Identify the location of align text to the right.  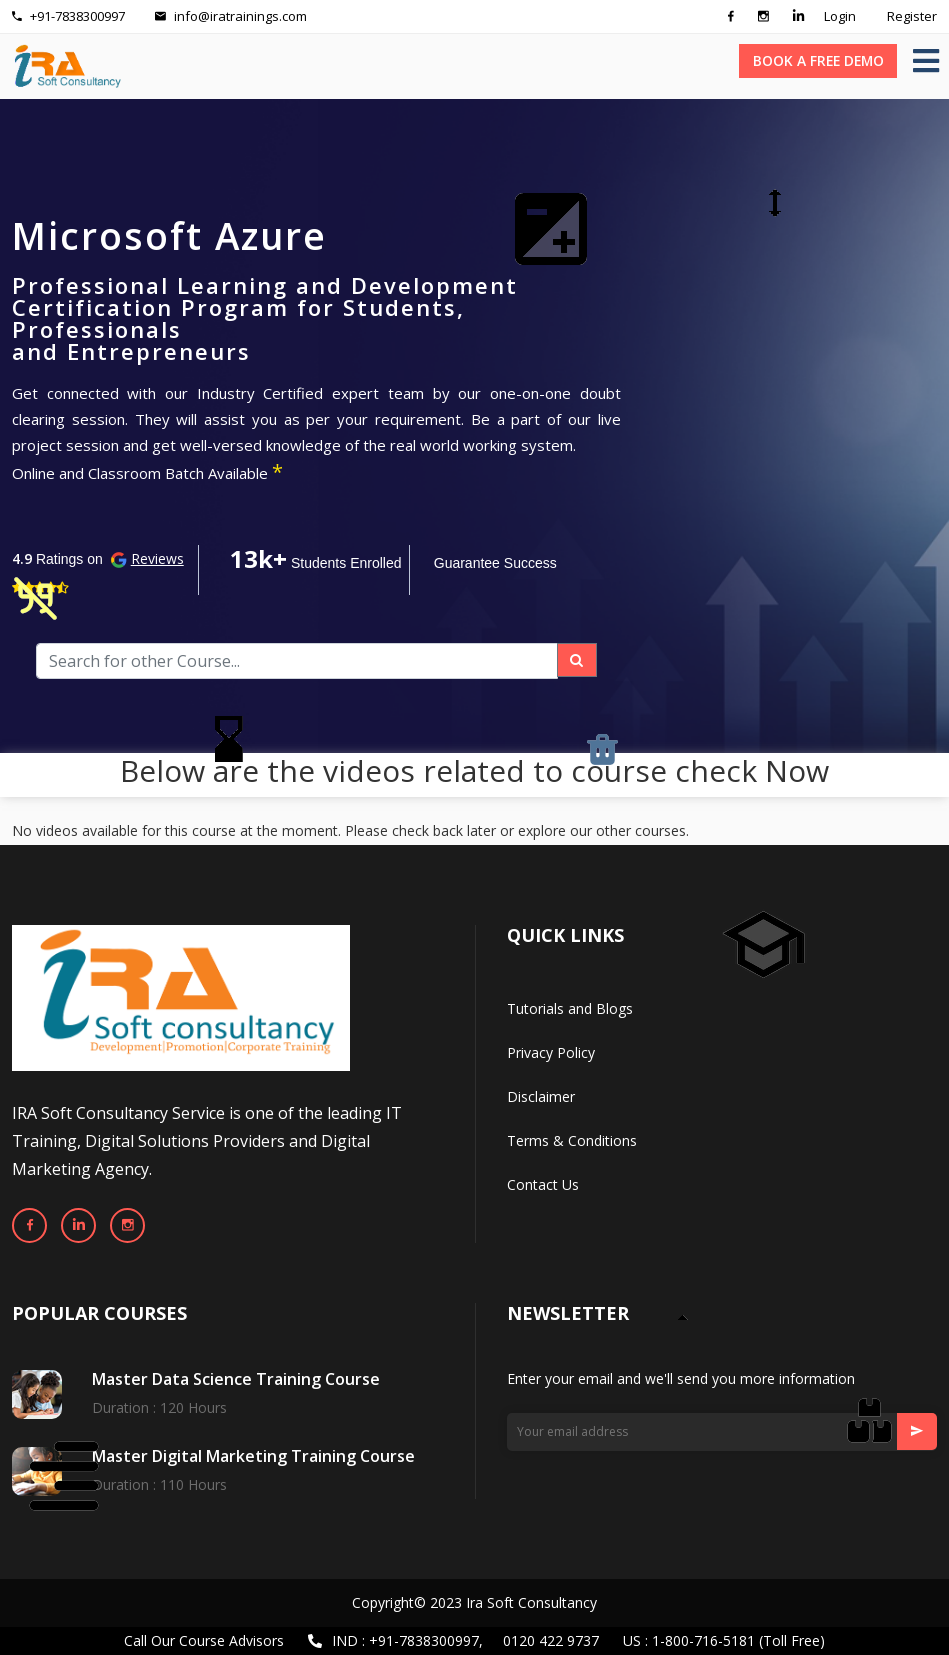
(64, 1476).